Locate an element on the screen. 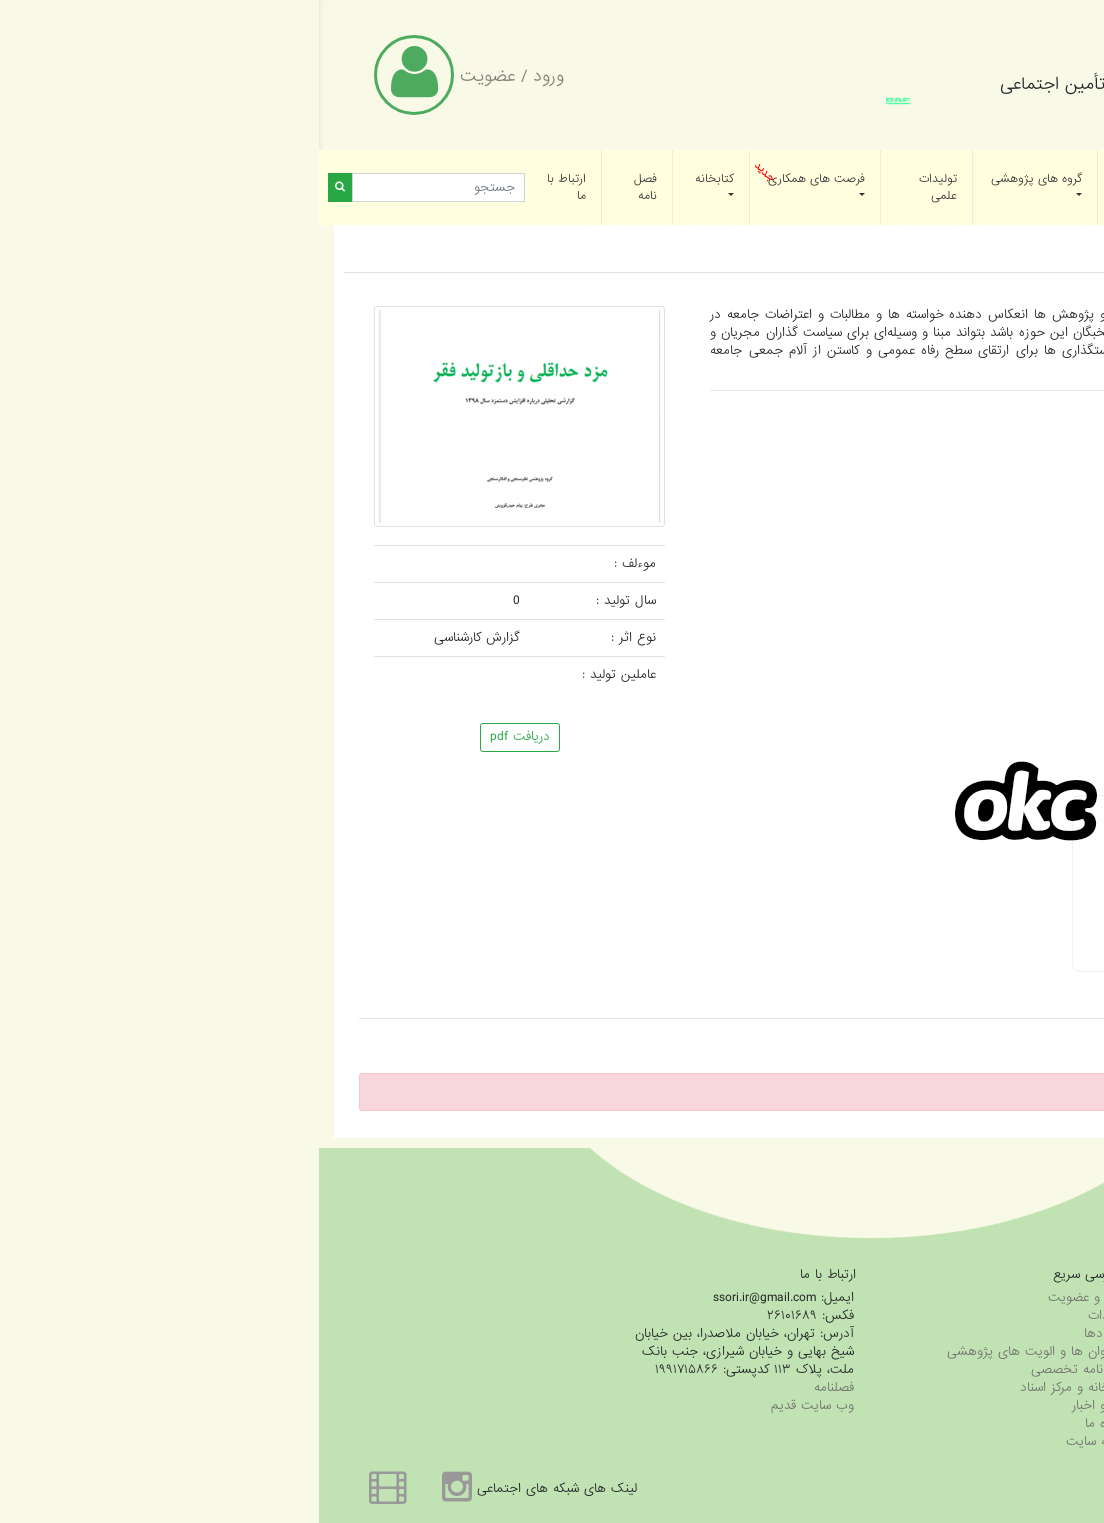  DAF Trucks company logo is located at coordinates (898, 101).